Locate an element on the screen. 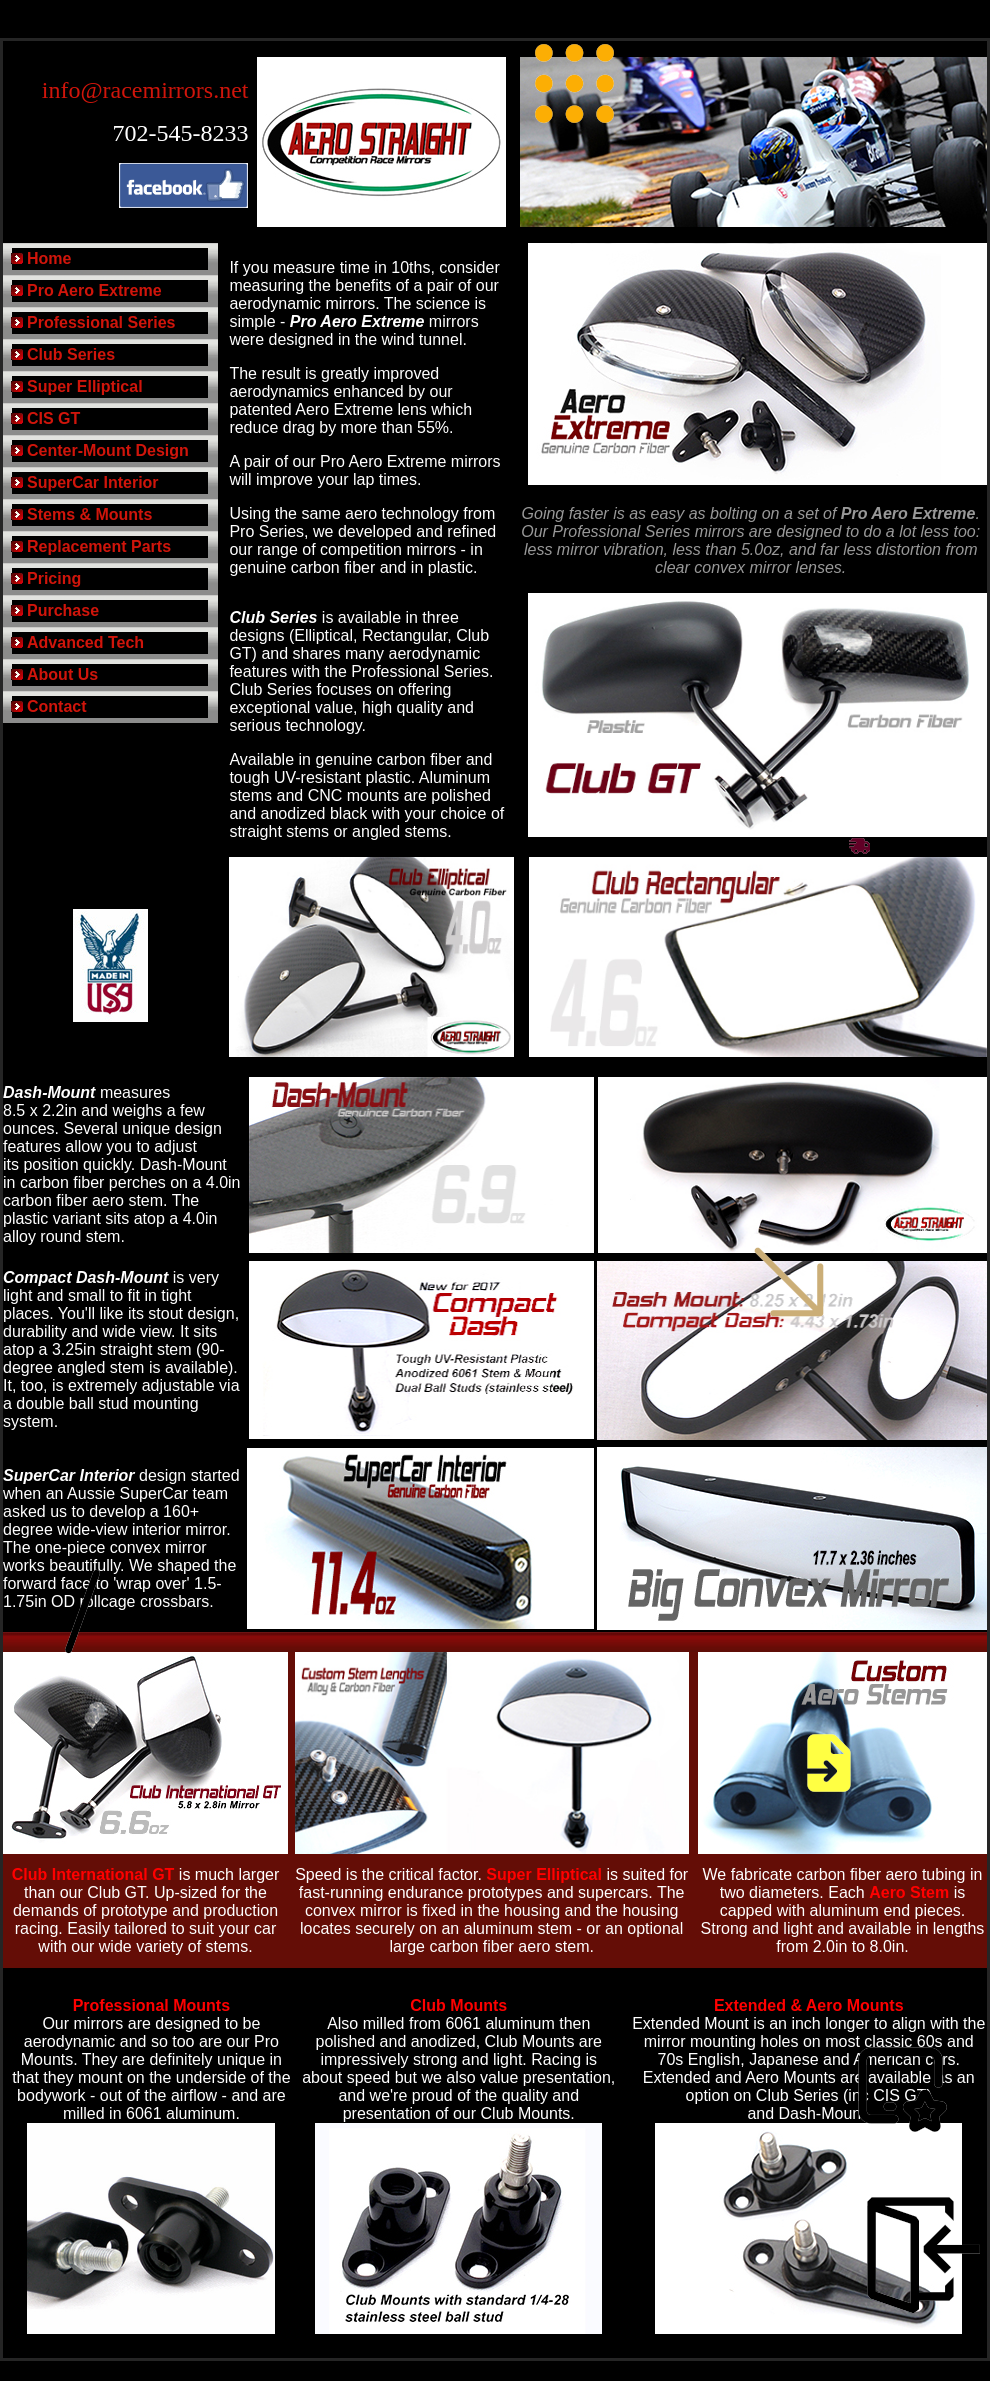 This screenshot has width=990, height=2381. import a file from another location is located at coordinates (829, 1763).